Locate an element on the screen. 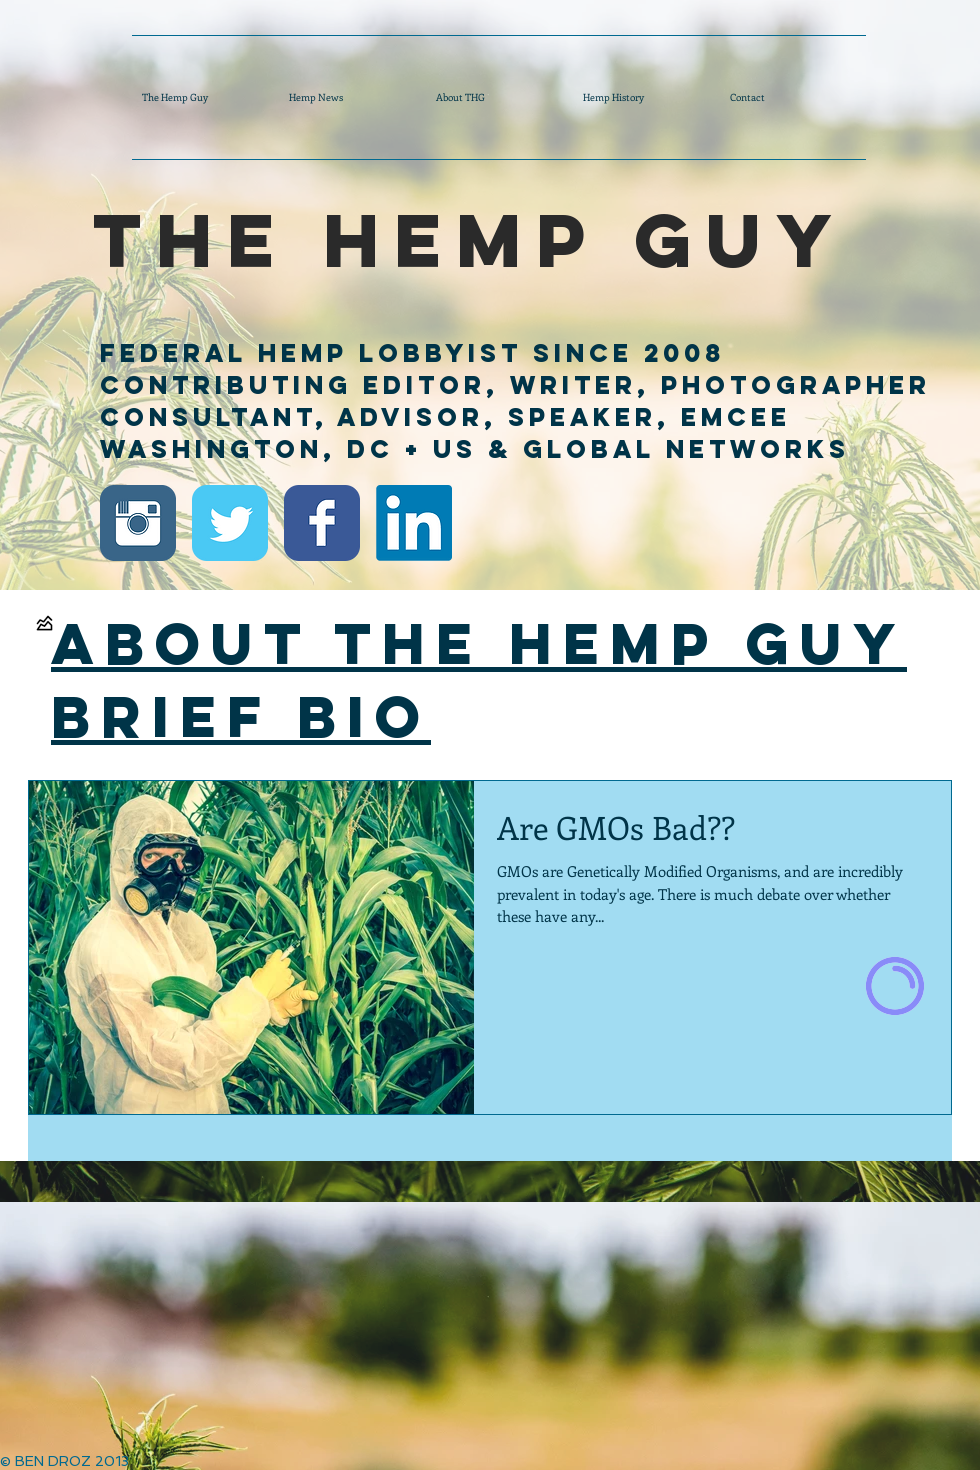 The width and height of the screenshot is (980, 1470). apply inner shadow effect to top-right corner is located at coordinates (895, 986).